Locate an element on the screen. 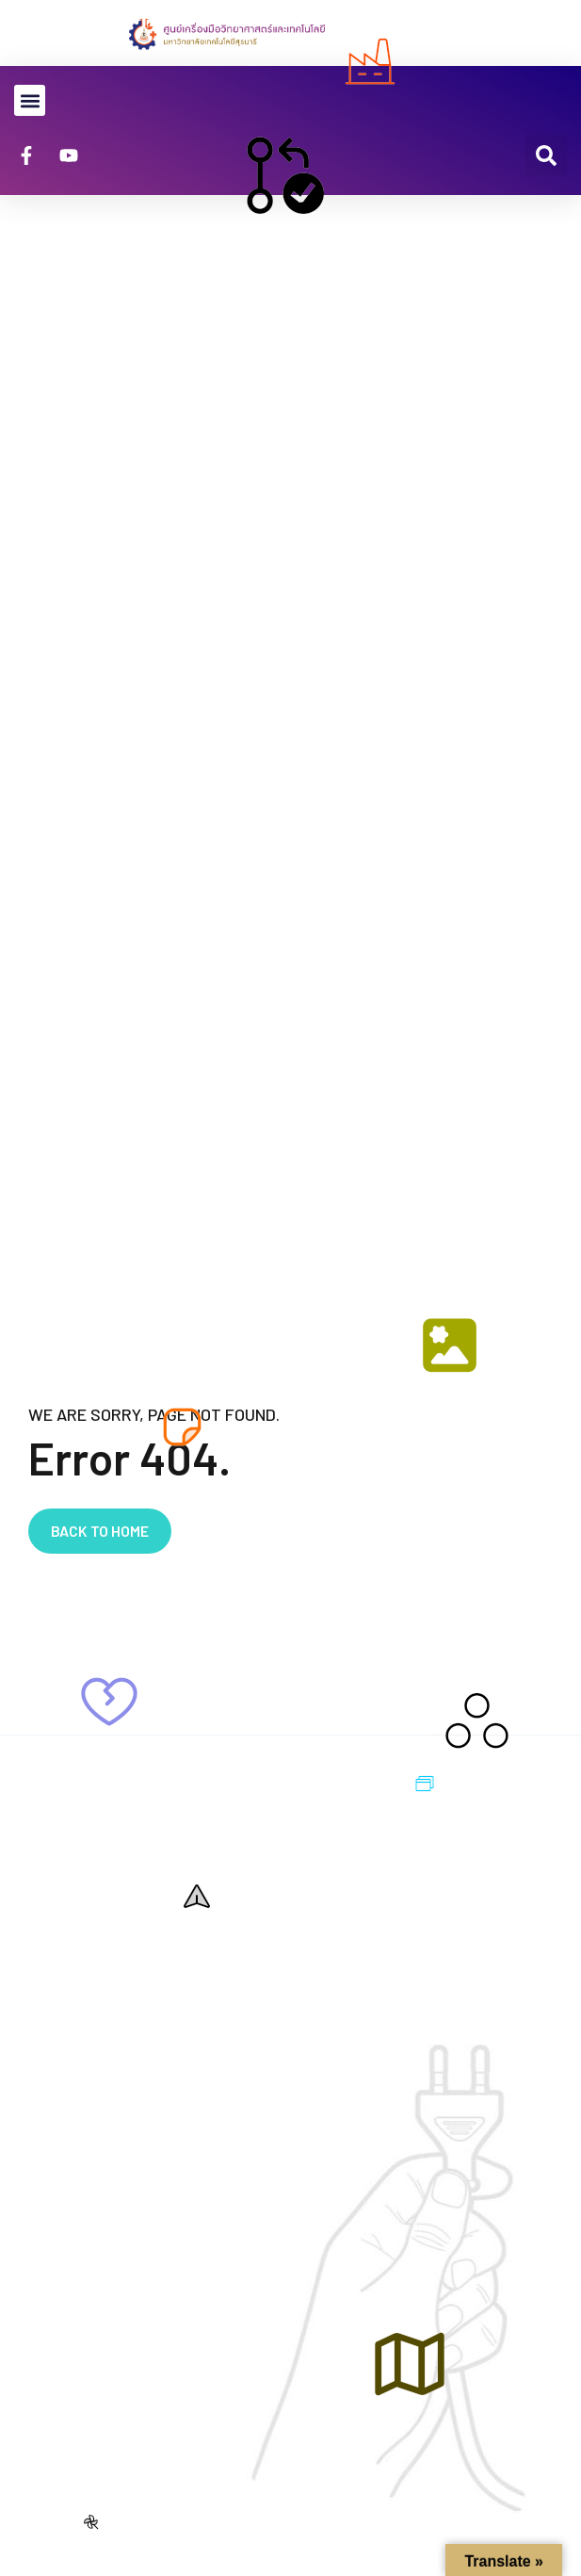 This screenshot has height=2576, width=581. group or organize items is located at coordinates (476, 1721).